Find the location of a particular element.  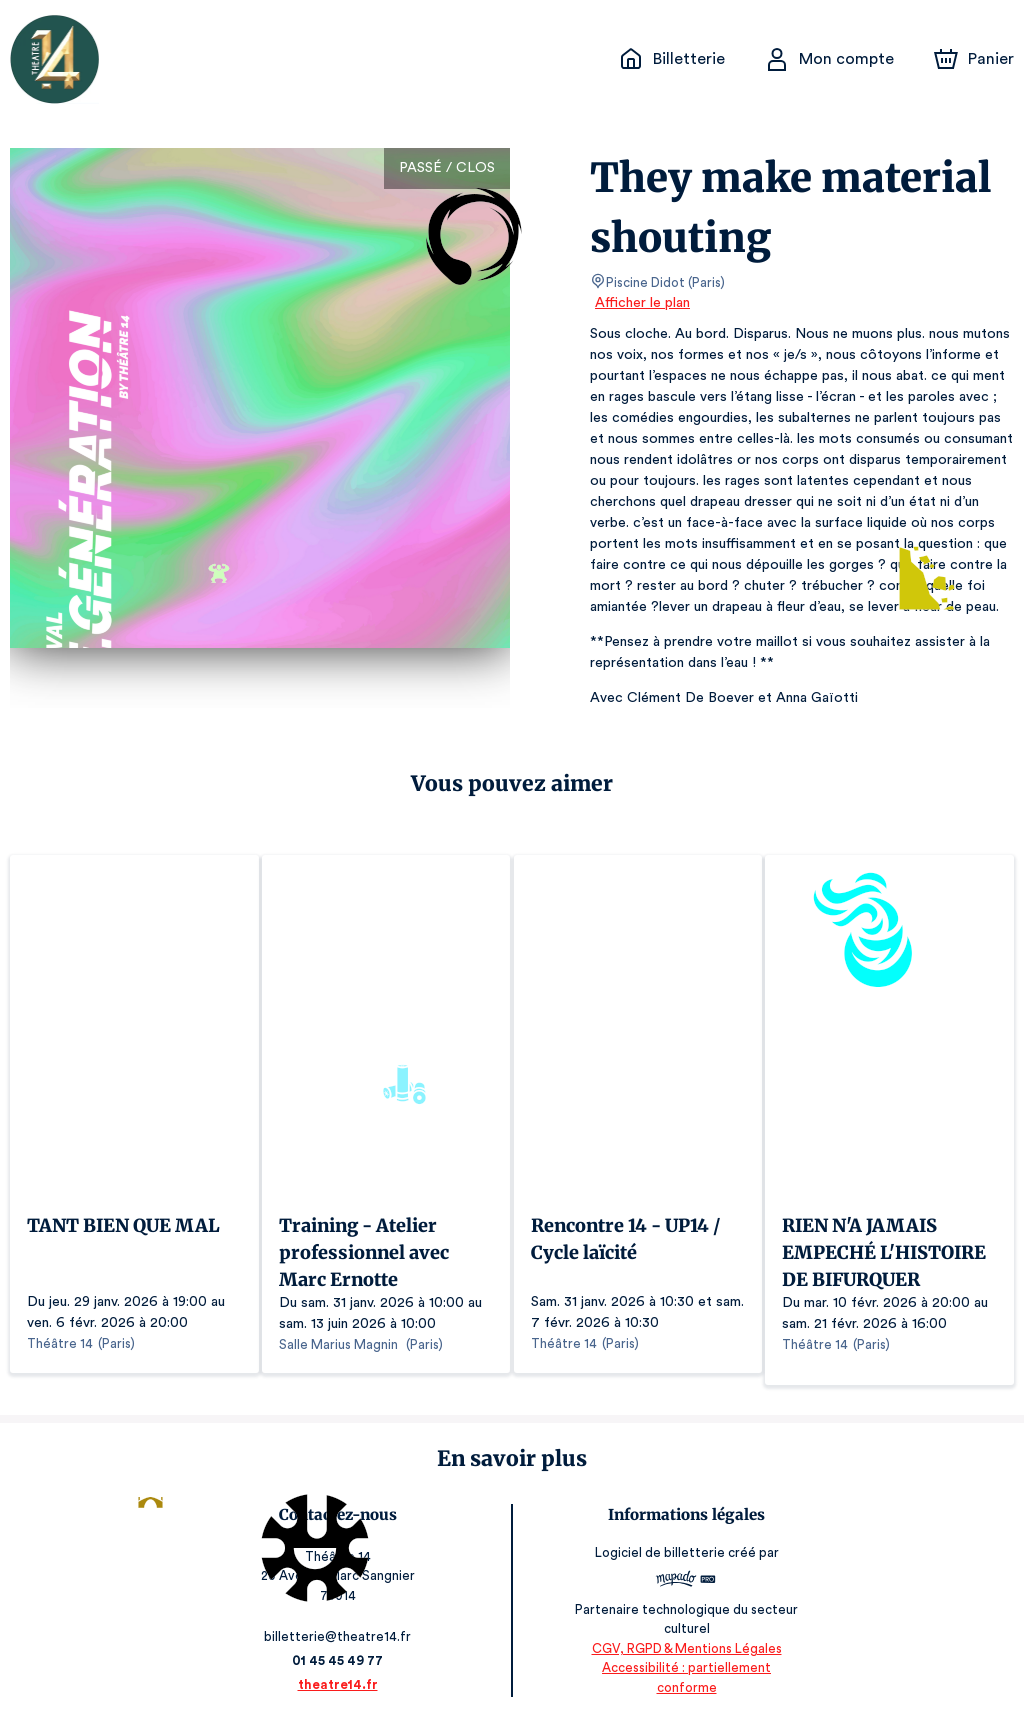

warning: rockslide or falling rocks hazard ahead is located at coordinates (932, 577).